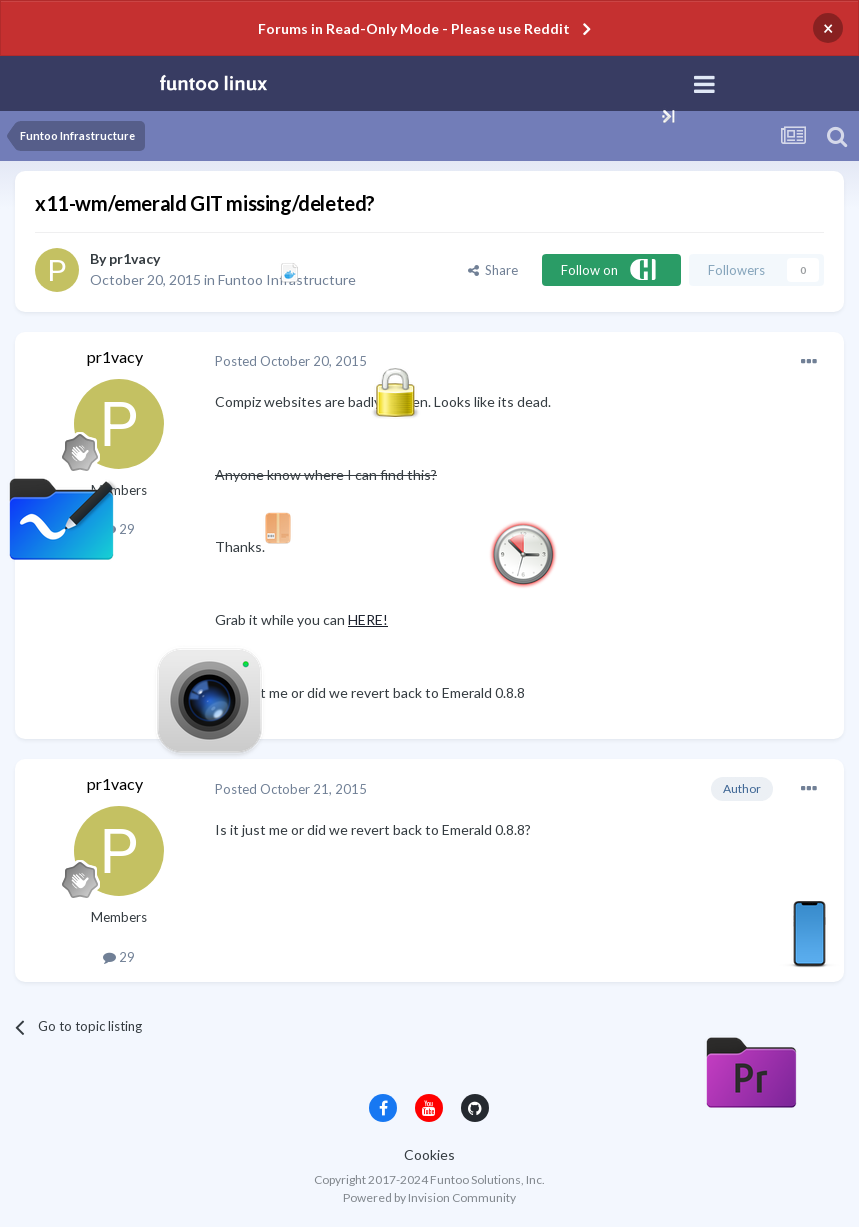  I want to click on manage connected iPhone device, so click(809, 934).